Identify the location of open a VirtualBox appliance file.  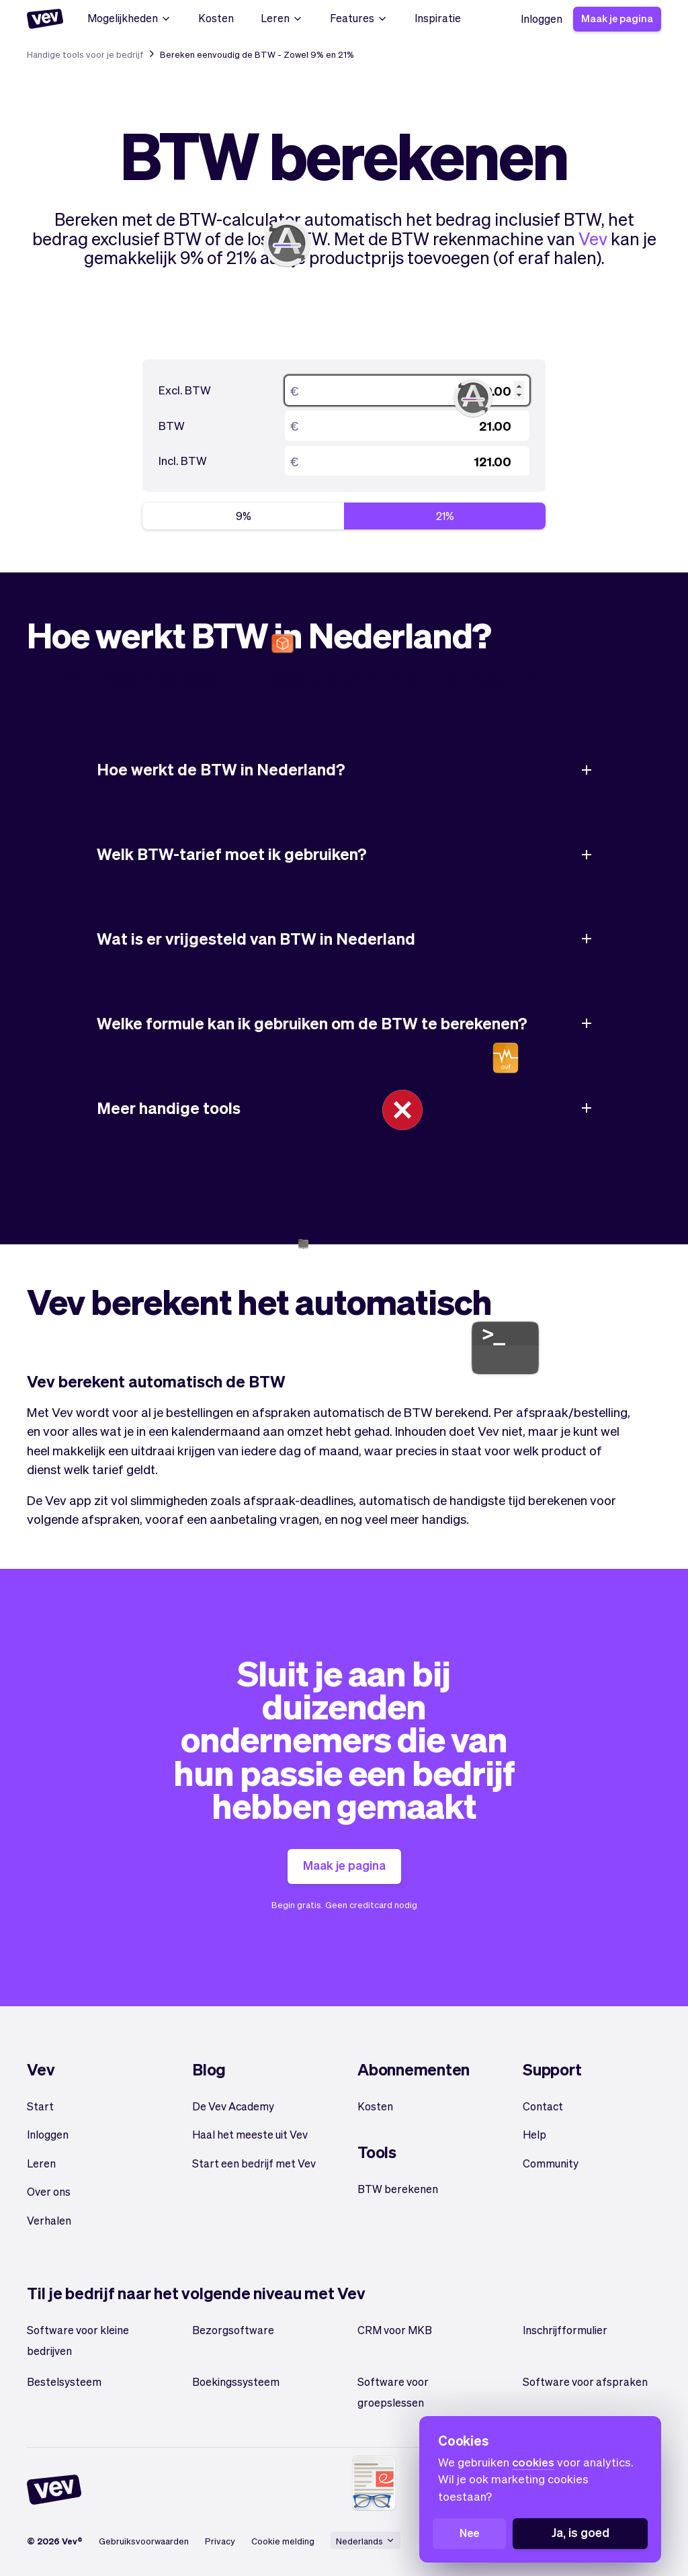
(505, 1058).